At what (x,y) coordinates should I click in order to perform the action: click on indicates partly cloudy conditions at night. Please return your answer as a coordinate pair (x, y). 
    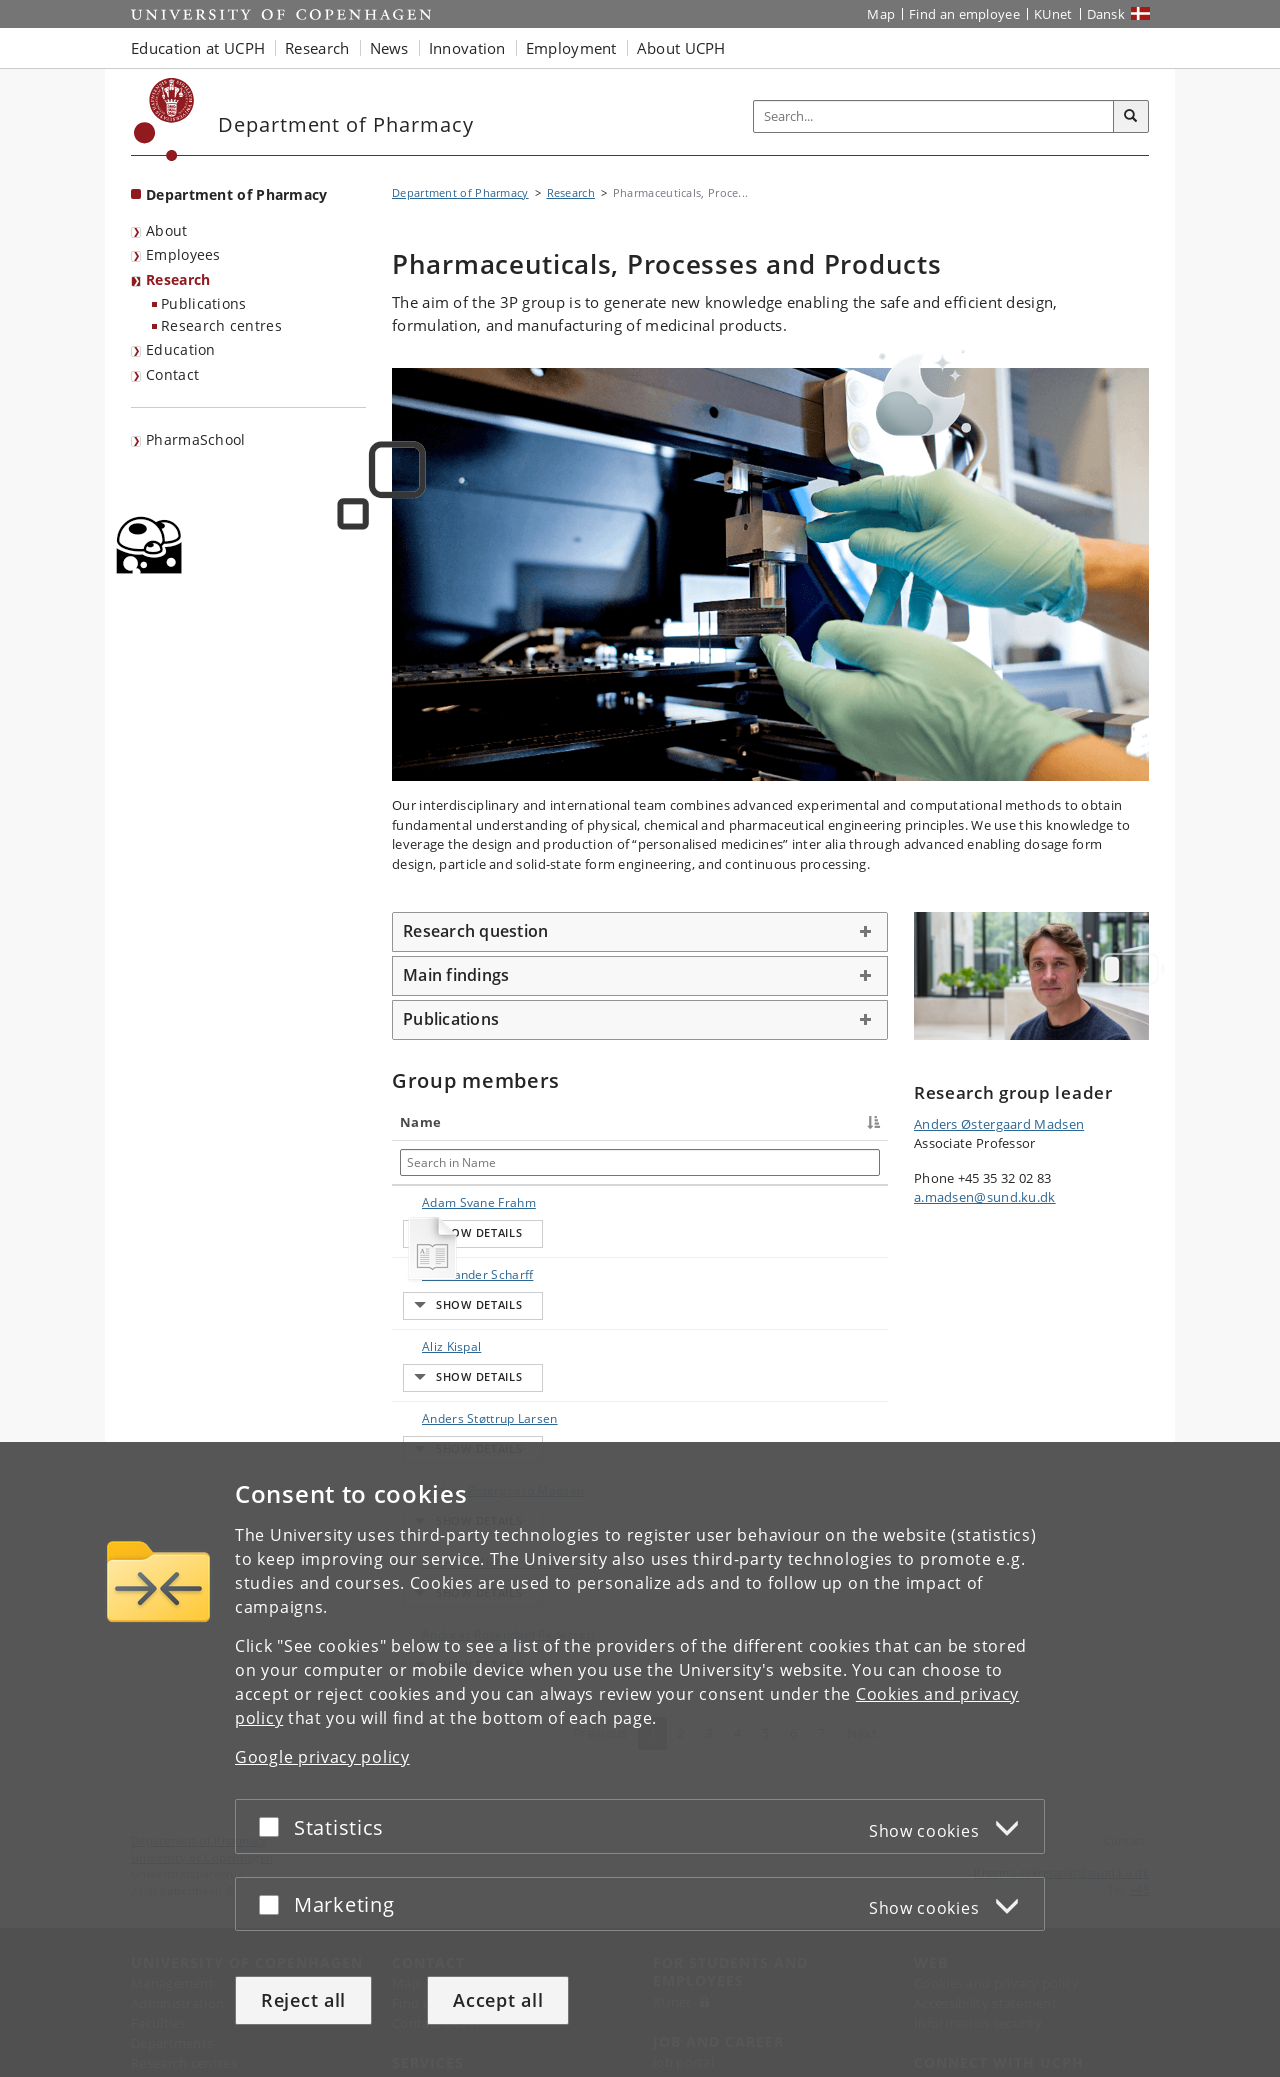
    Looking at the image, I should click on (923, 394).